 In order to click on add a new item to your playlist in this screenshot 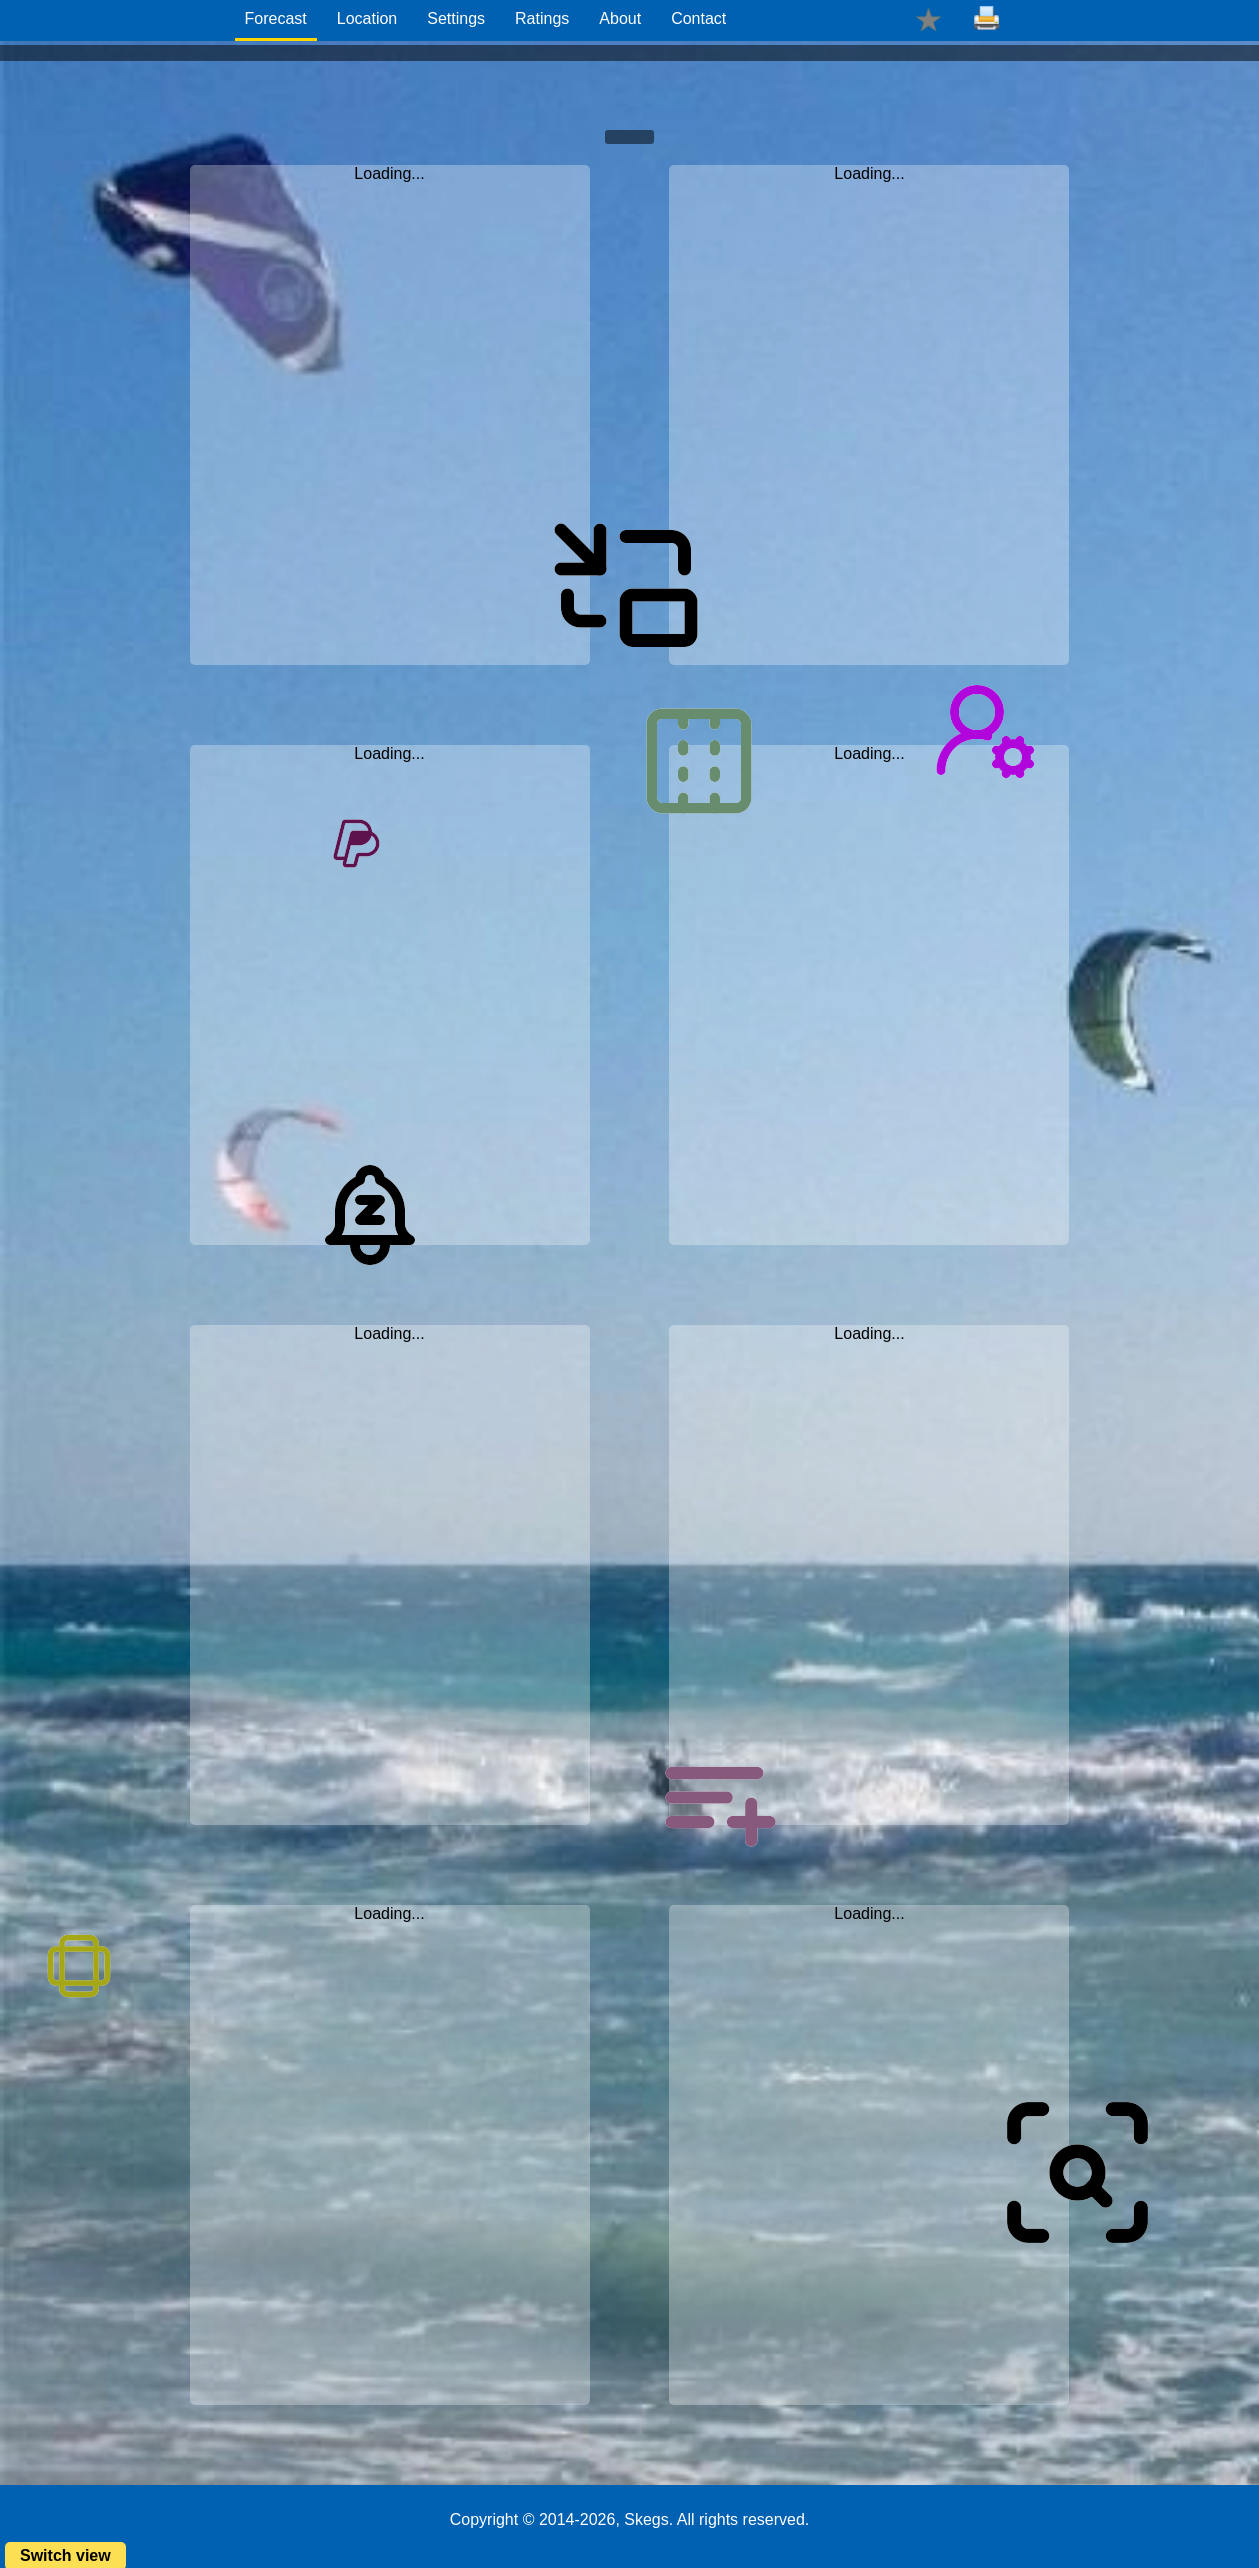, I will do `click(714, 1797)`.